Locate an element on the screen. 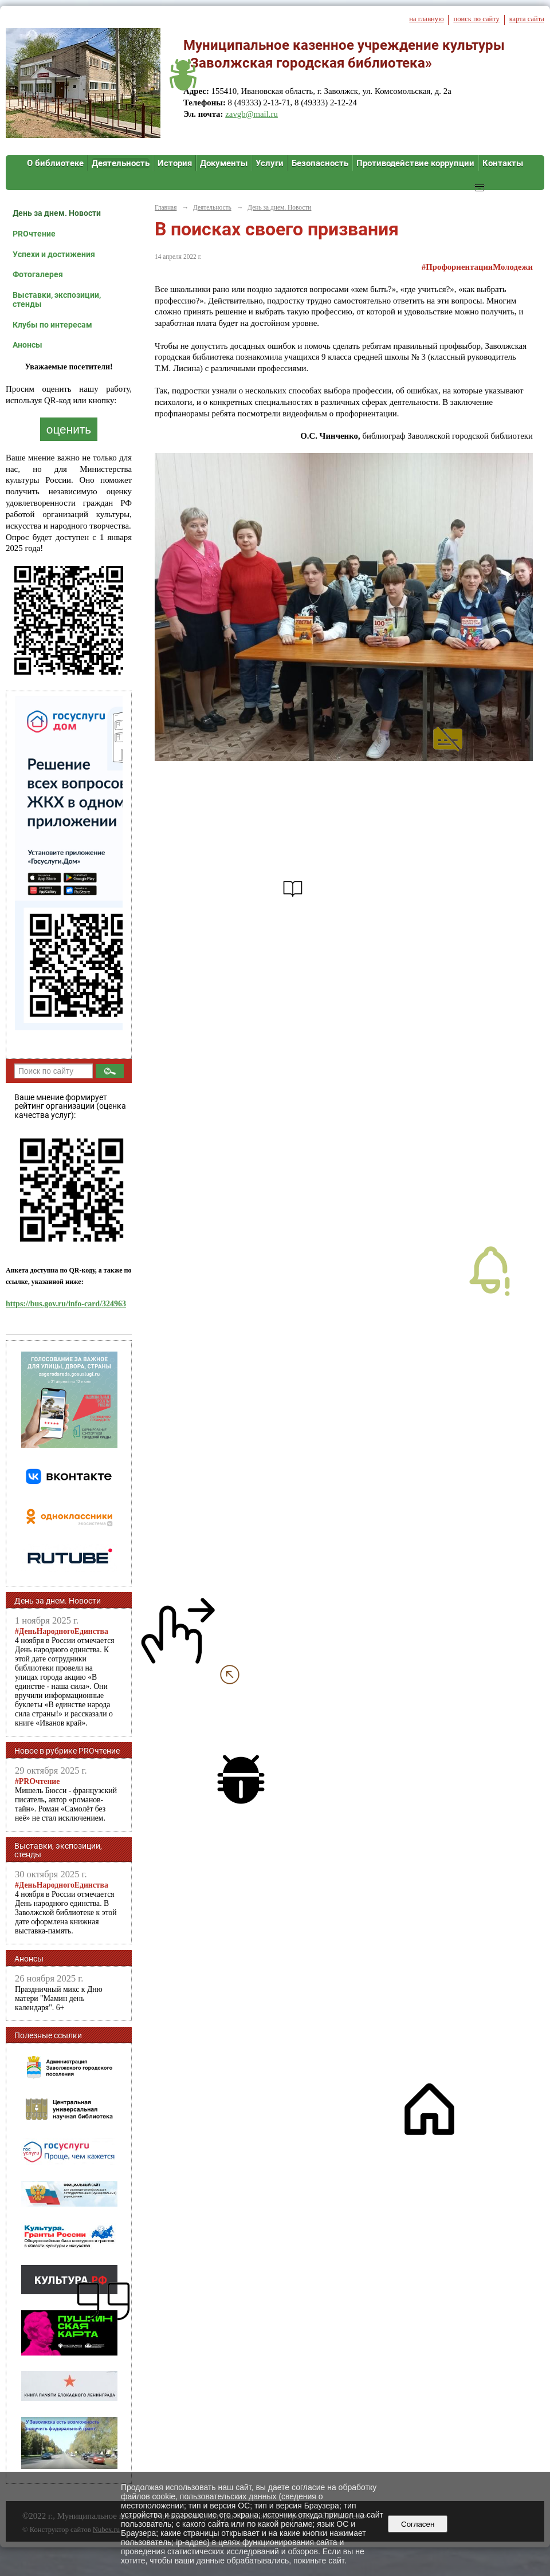 The width and height of the screenshot is (550, 2576). navigate back to previous screen is located at coordinates (230, 1675).